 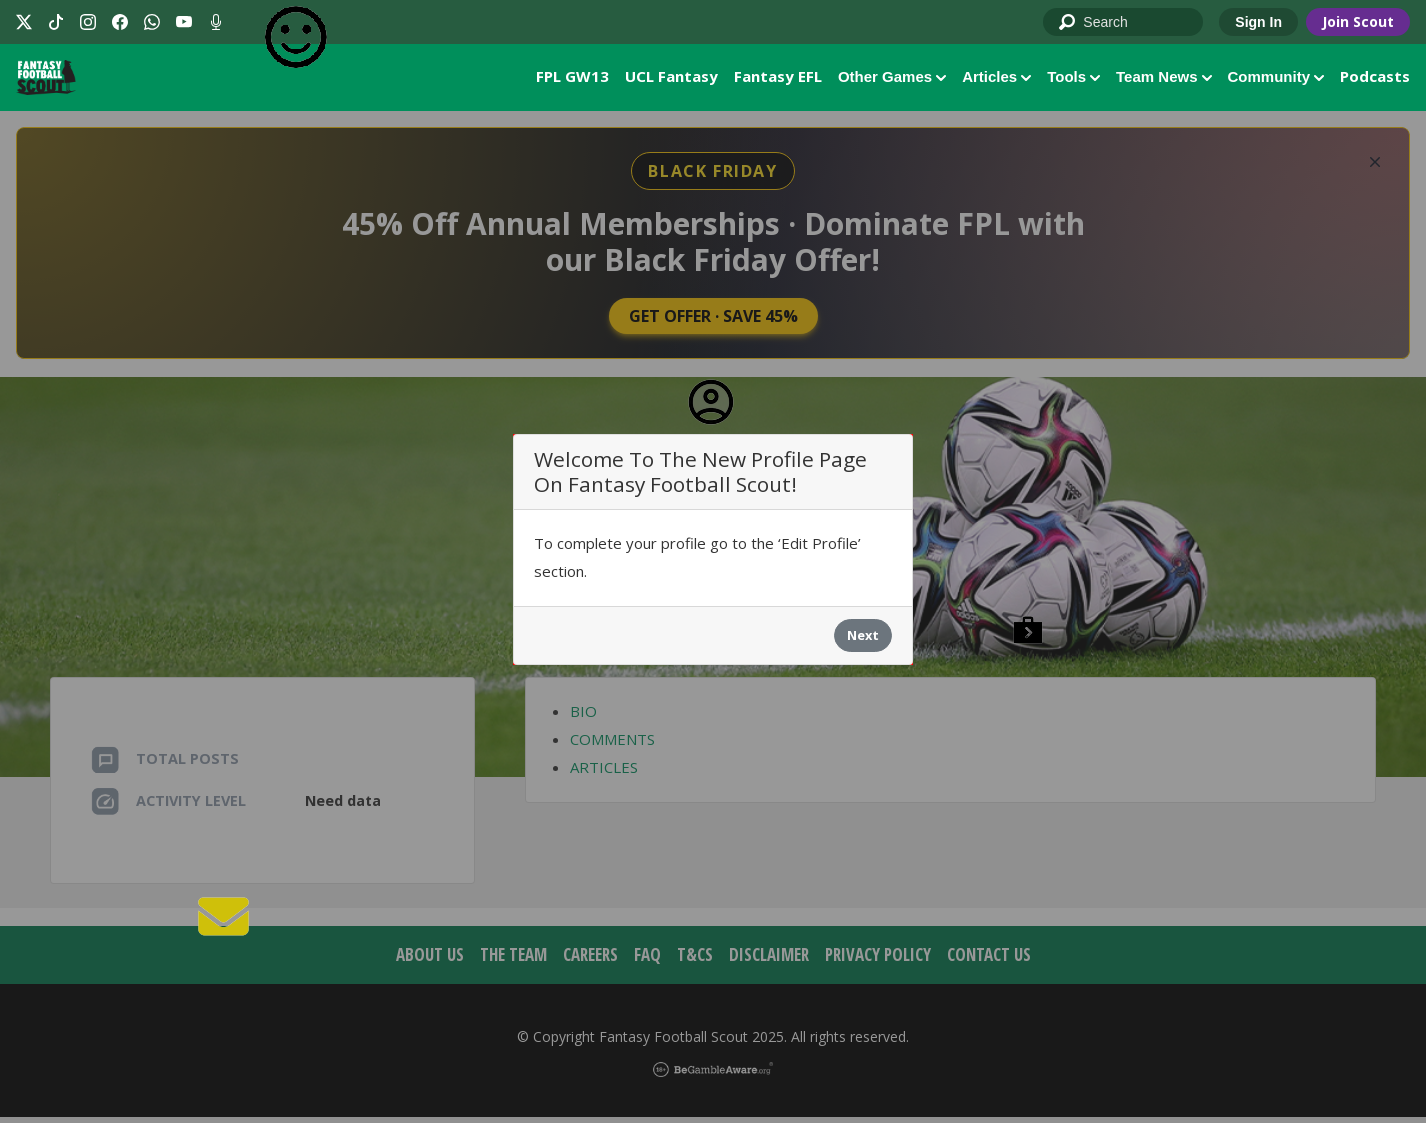 What do you see at coordinates (711, 402) in the screenshot?
I see `access your account or profile settings` at bounding box center [711, 402].